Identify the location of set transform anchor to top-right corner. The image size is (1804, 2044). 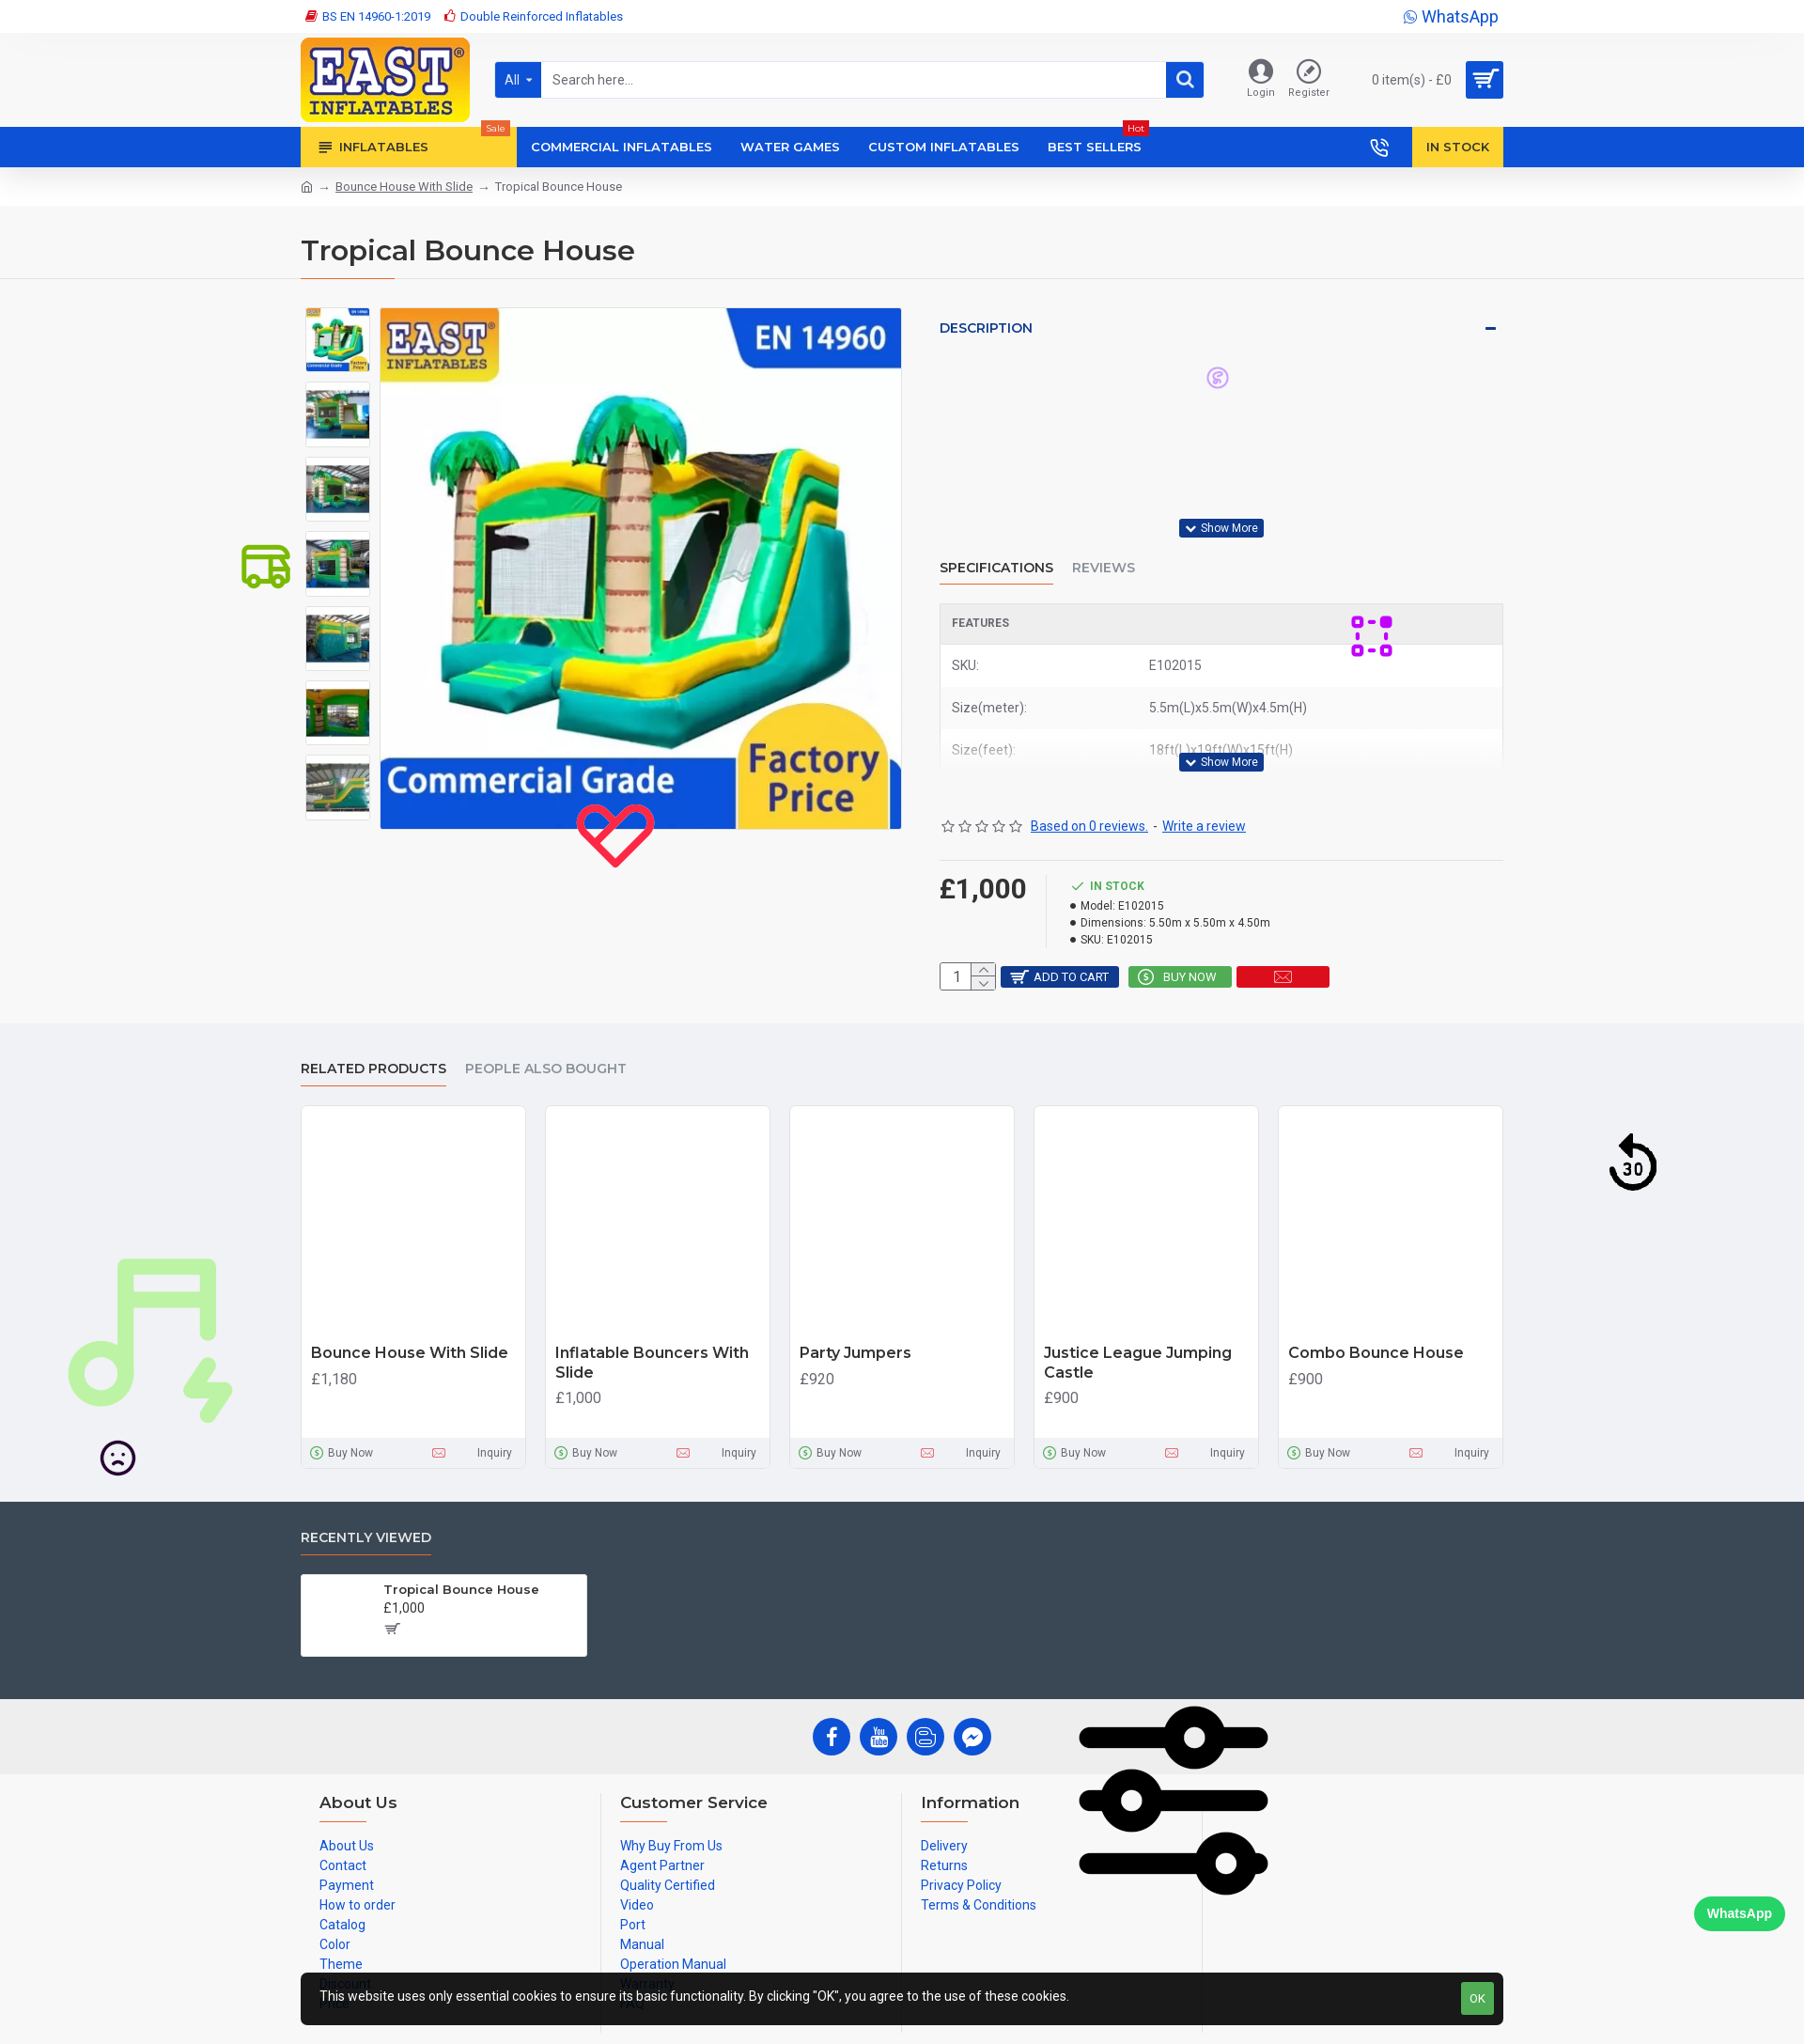
(1372, 636).